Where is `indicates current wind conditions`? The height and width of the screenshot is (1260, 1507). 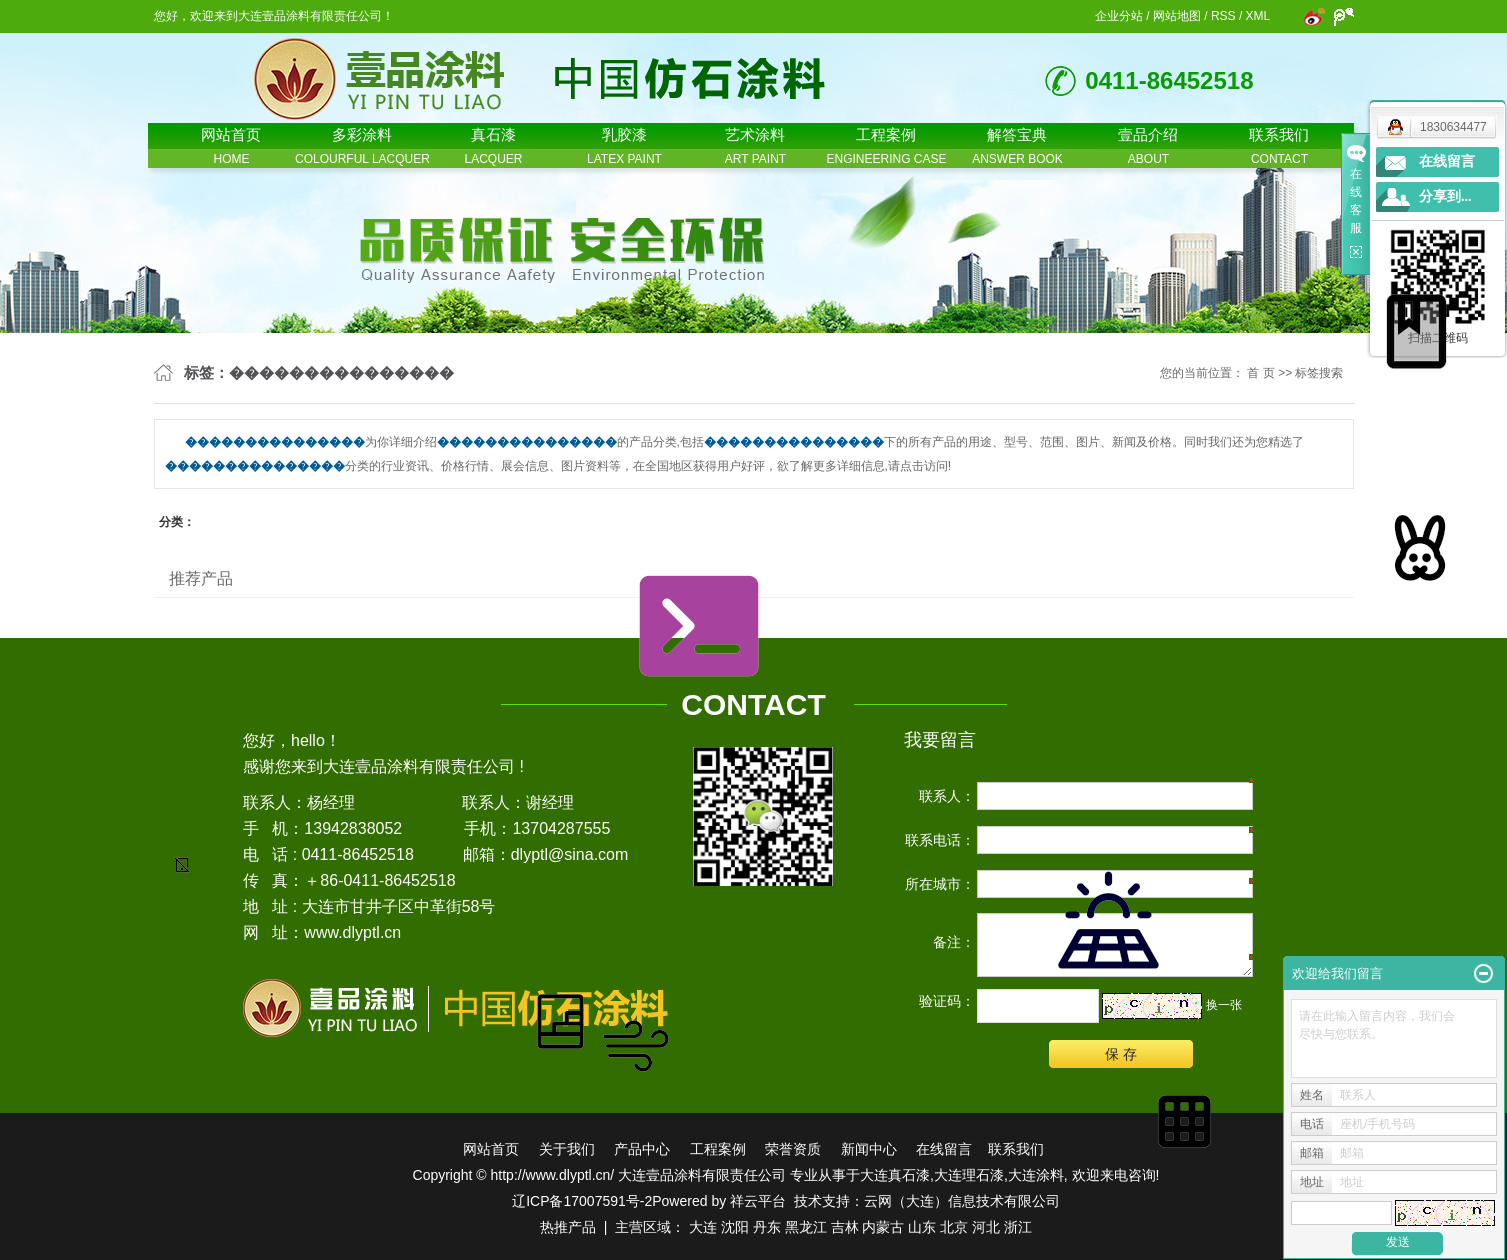 indicates current wind conditions is located at coordinates (636, 1046).